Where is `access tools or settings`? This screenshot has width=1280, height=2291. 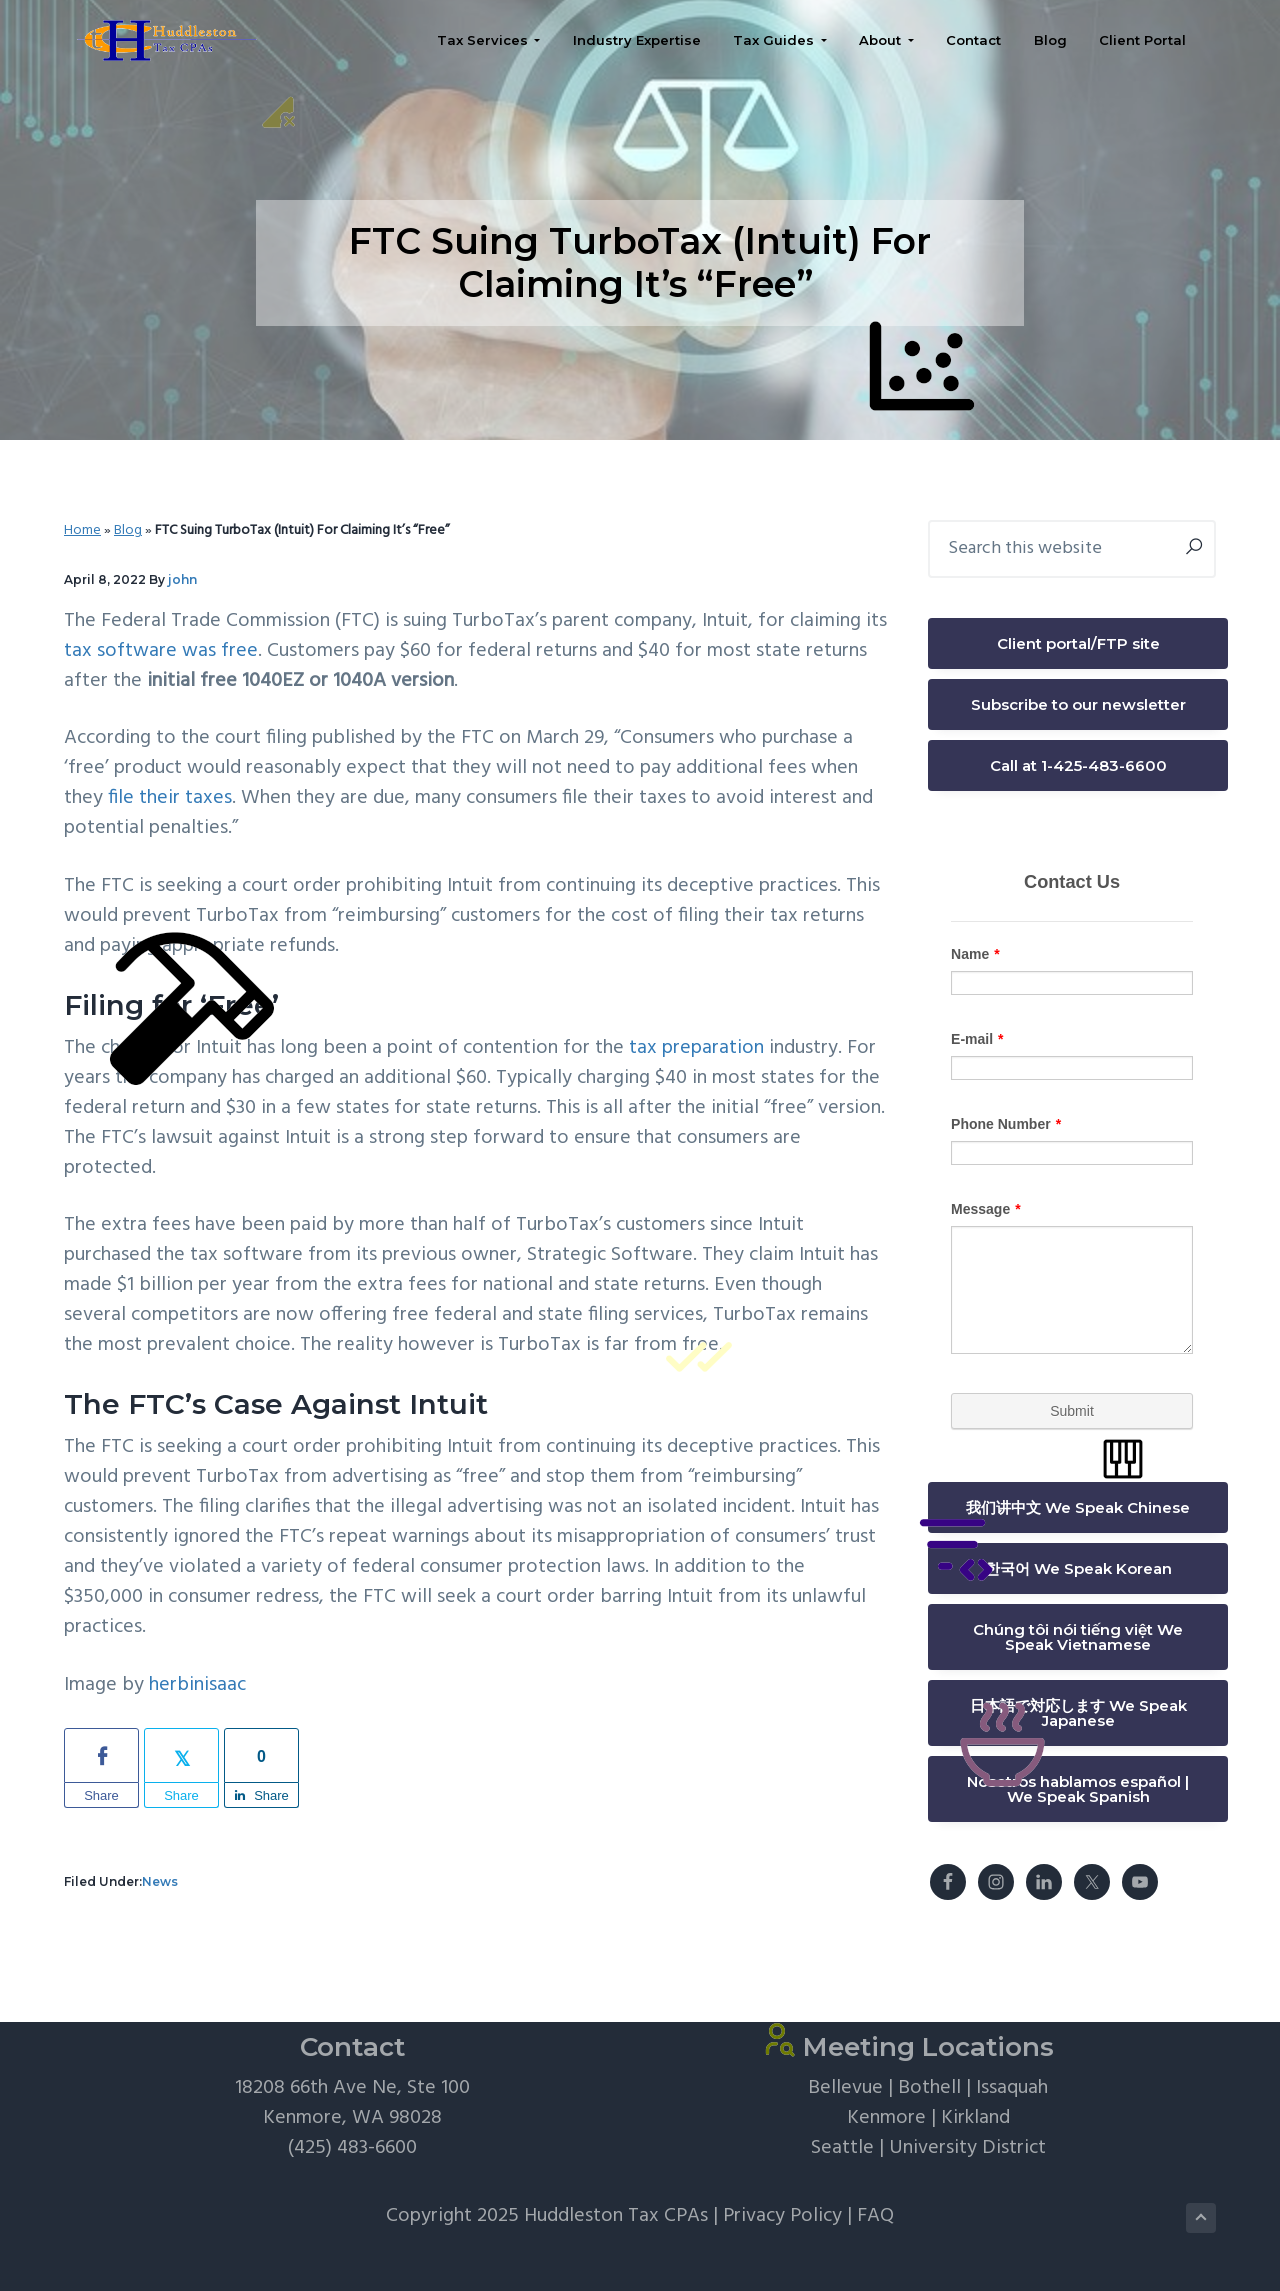
access tools or settings is located at coordinates (183, 1011).